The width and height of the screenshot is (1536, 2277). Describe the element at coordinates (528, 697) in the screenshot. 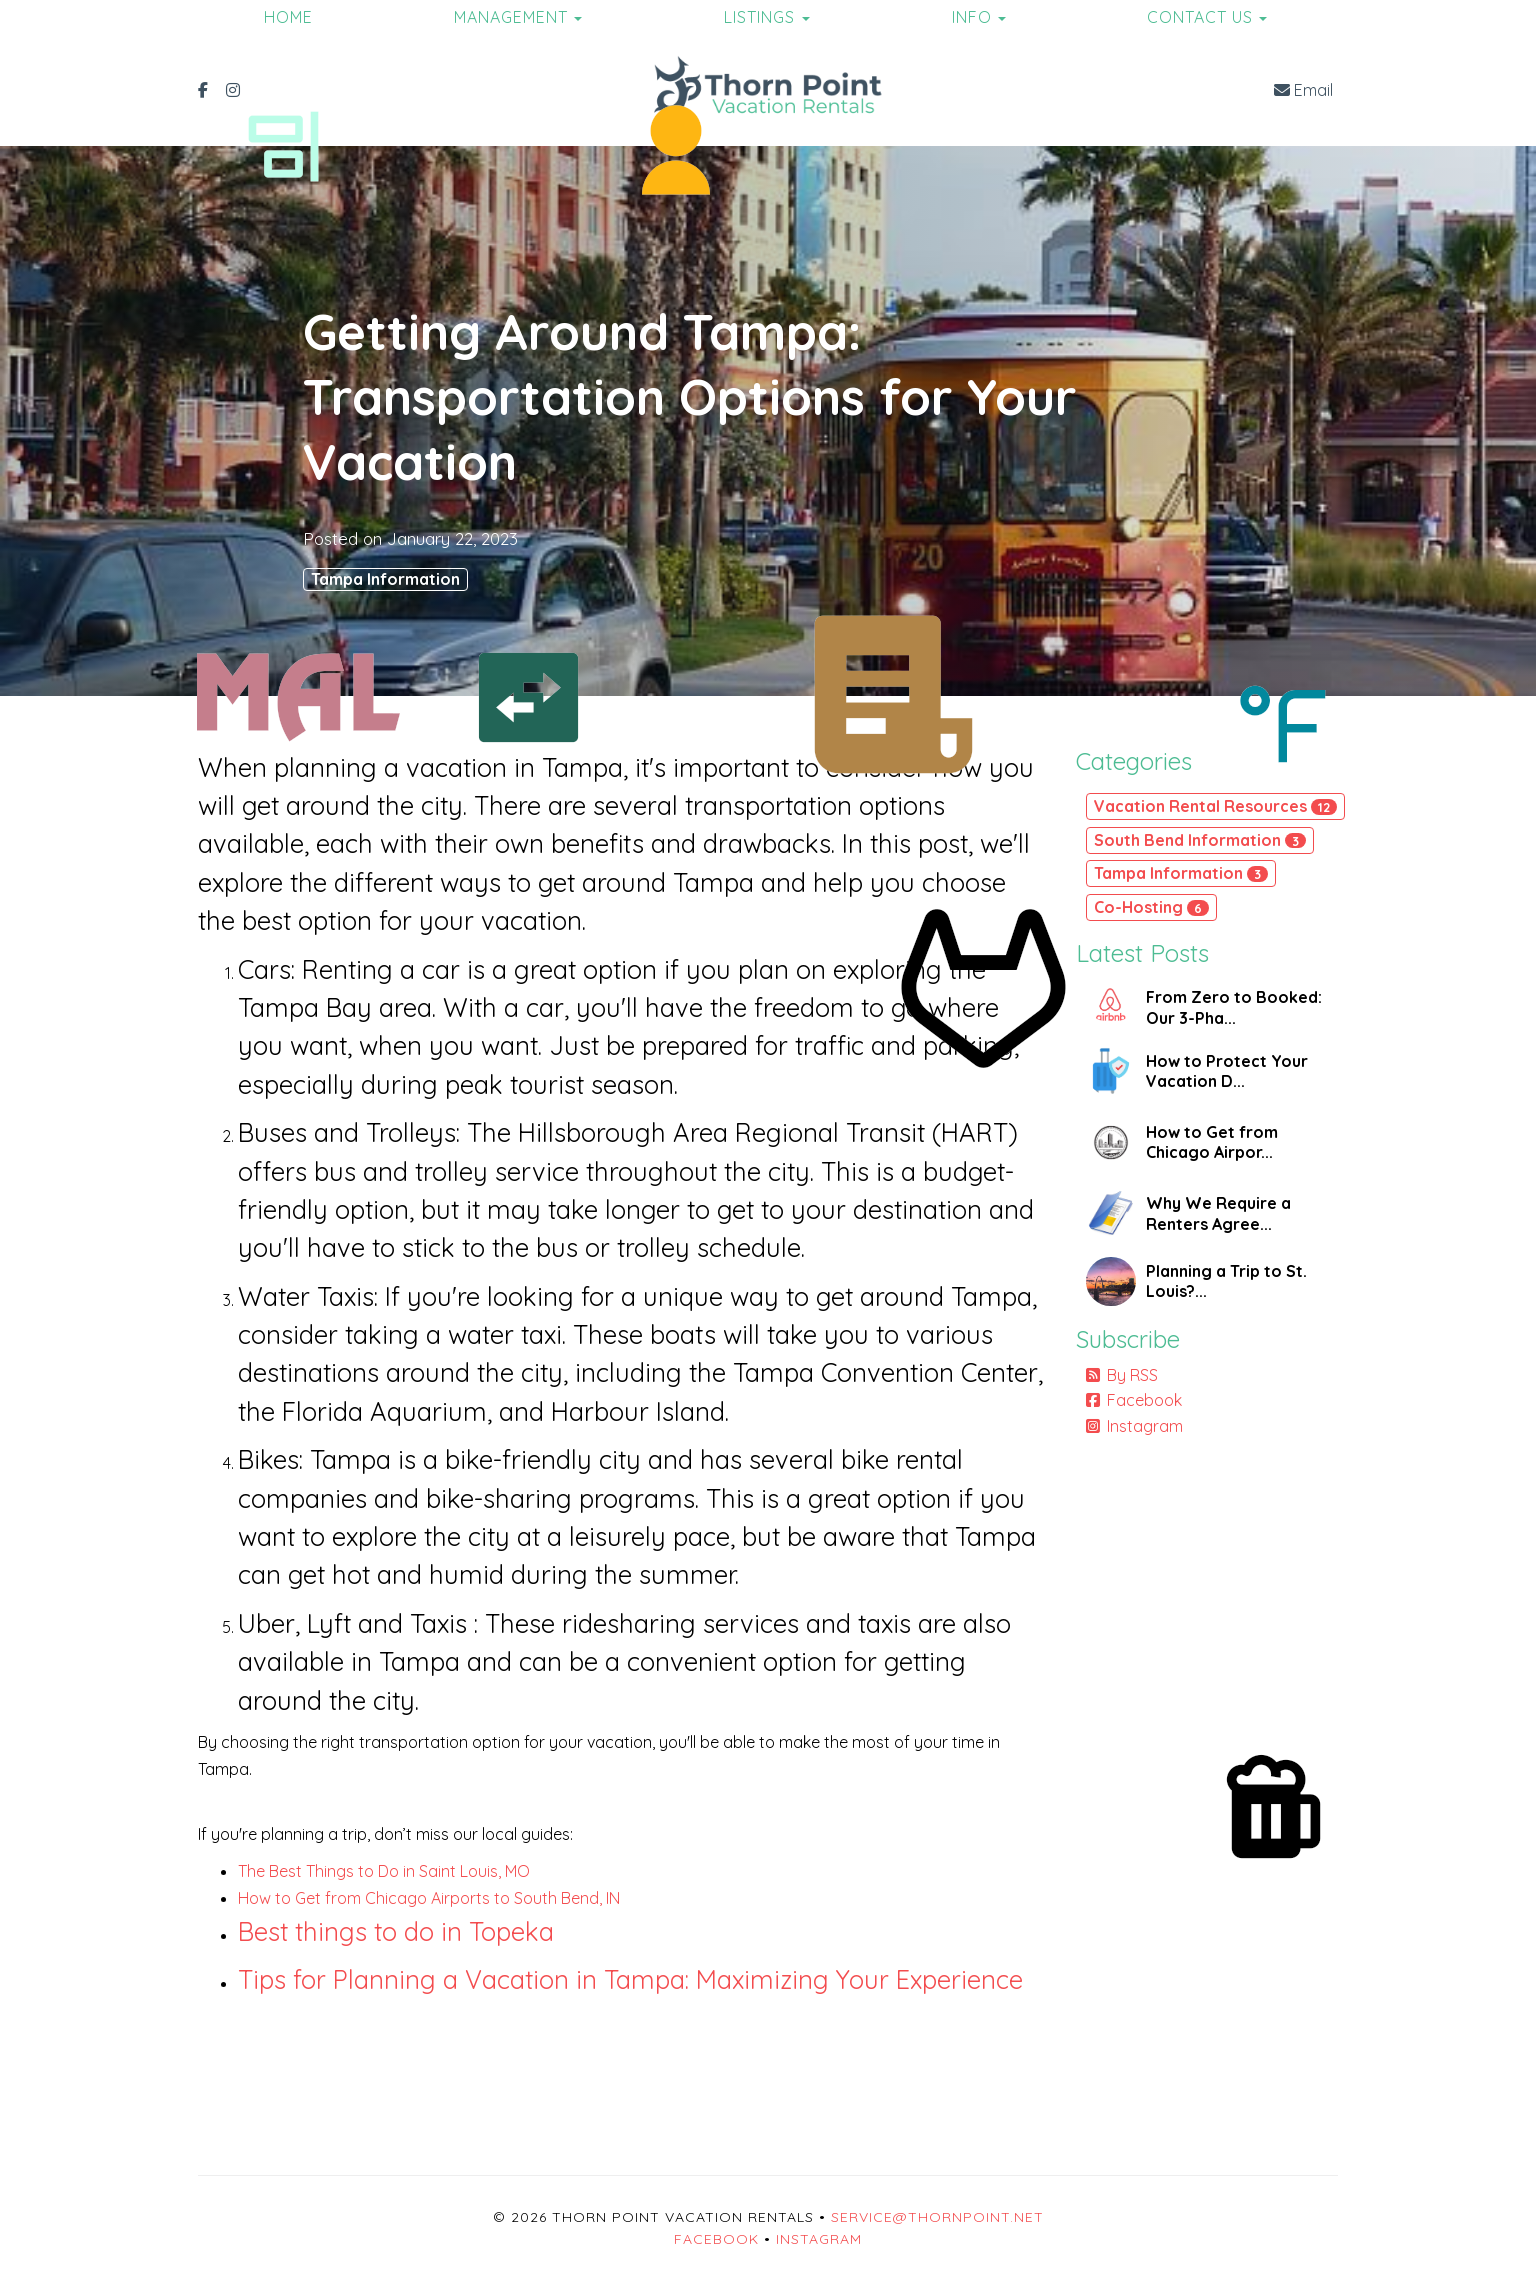

I see `swap or exchange currencies` at that location.